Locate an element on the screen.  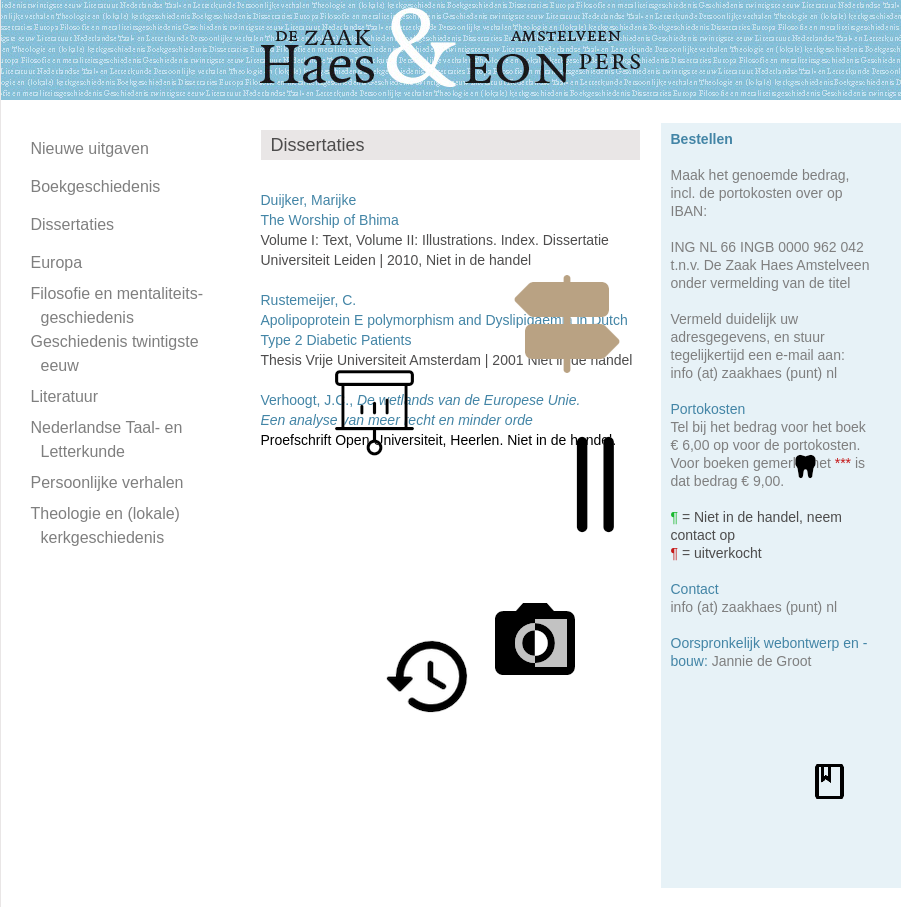
view presentation with data charts is located at coordinates (374, 406).